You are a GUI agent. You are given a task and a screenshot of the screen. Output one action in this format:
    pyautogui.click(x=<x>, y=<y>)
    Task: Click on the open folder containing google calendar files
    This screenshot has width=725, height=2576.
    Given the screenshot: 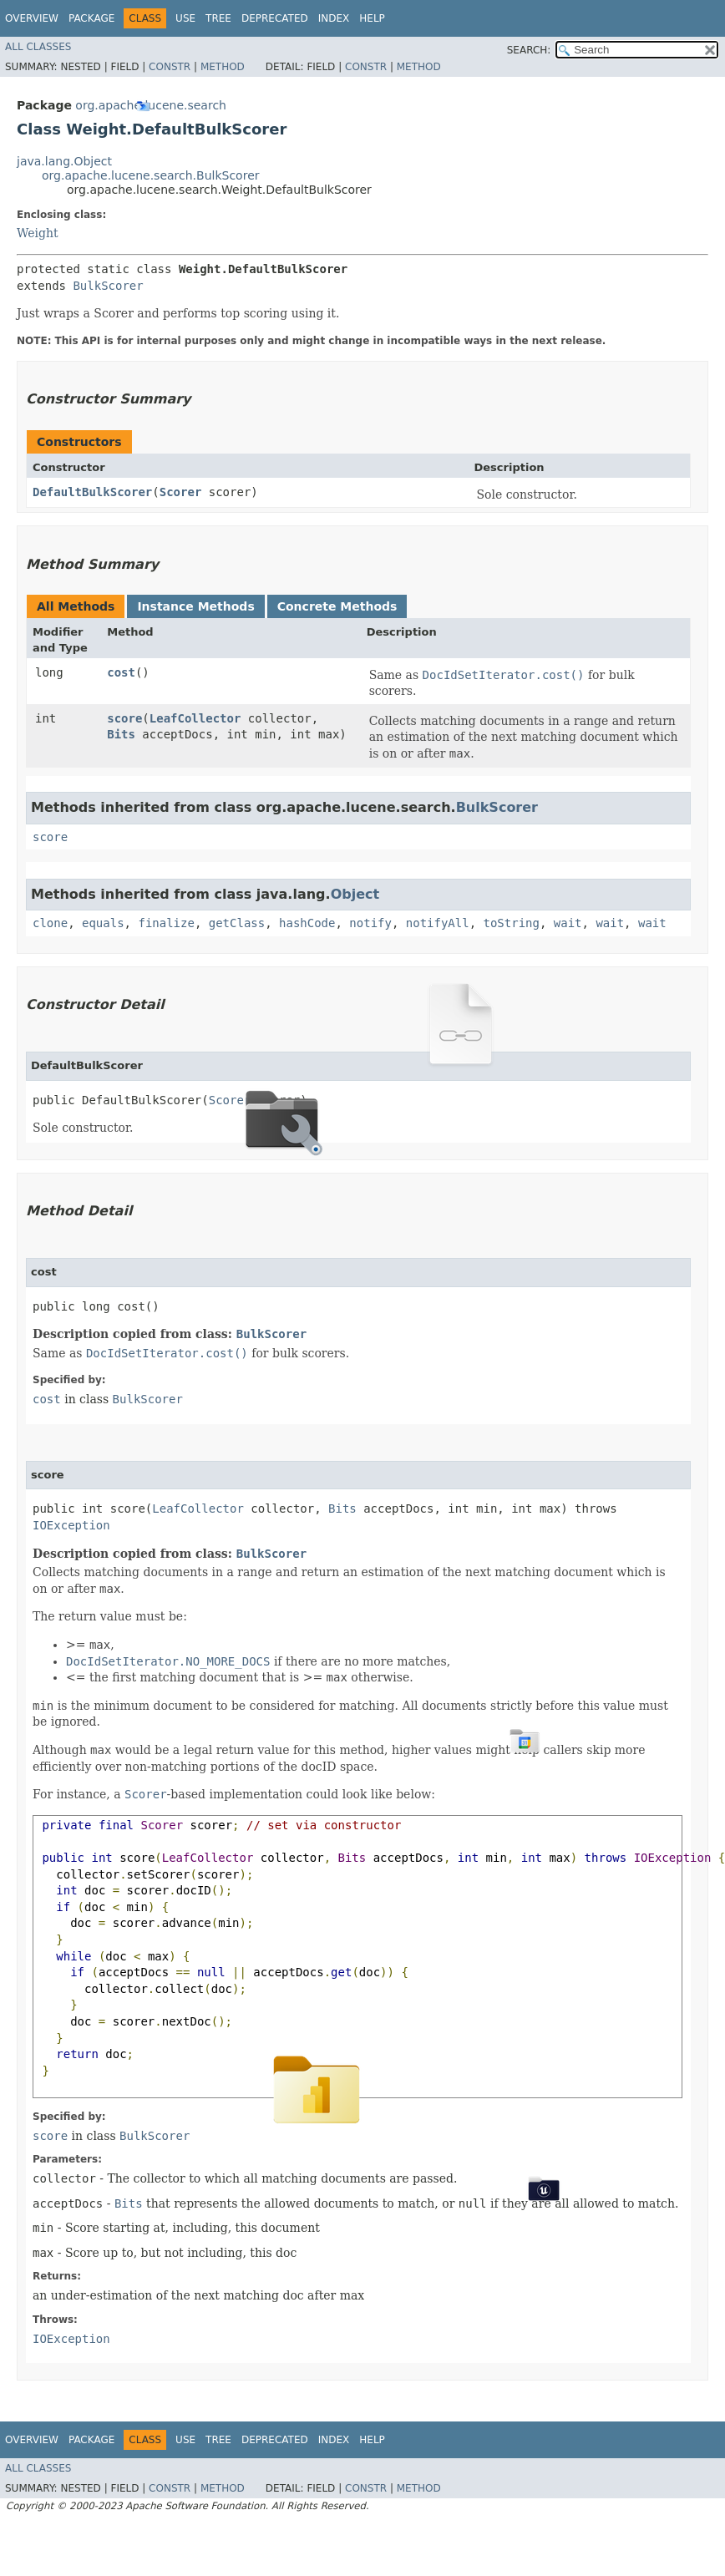 What is the action you would take?
    pyautogui.click(x=525, y=1742)
    